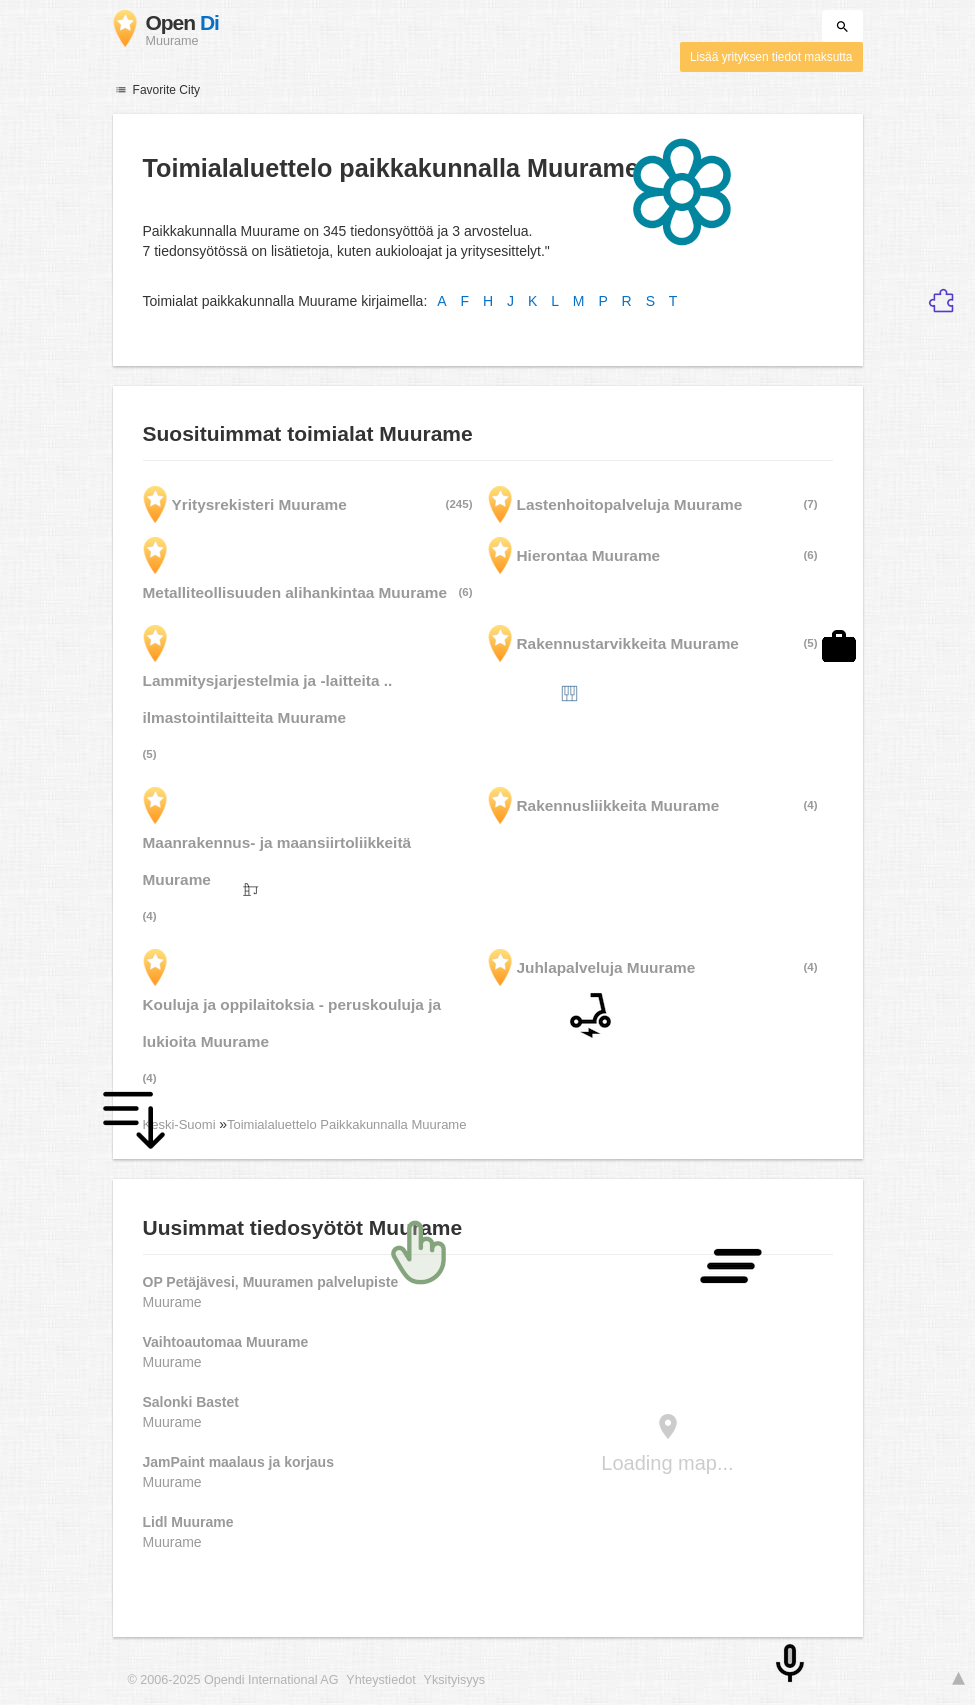  I want to click on tap to start voice input, so click(790, 1664).